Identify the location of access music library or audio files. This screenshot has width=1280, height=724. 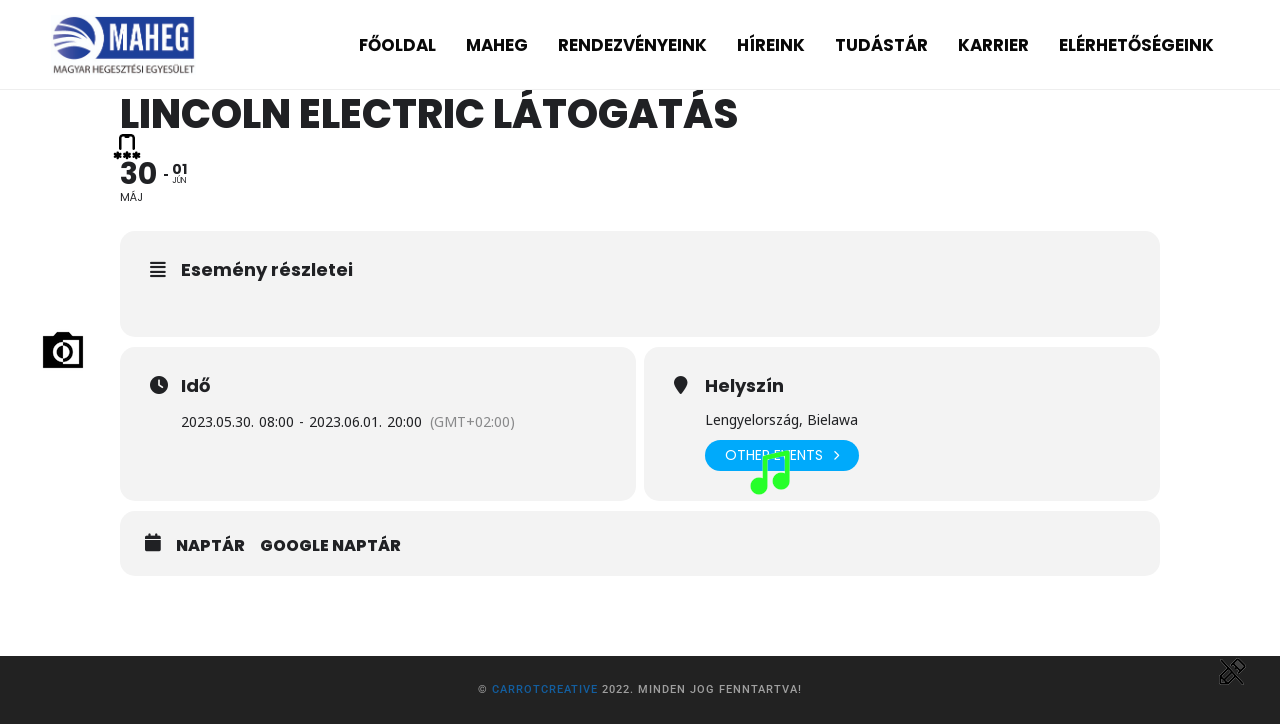
(772, 472).